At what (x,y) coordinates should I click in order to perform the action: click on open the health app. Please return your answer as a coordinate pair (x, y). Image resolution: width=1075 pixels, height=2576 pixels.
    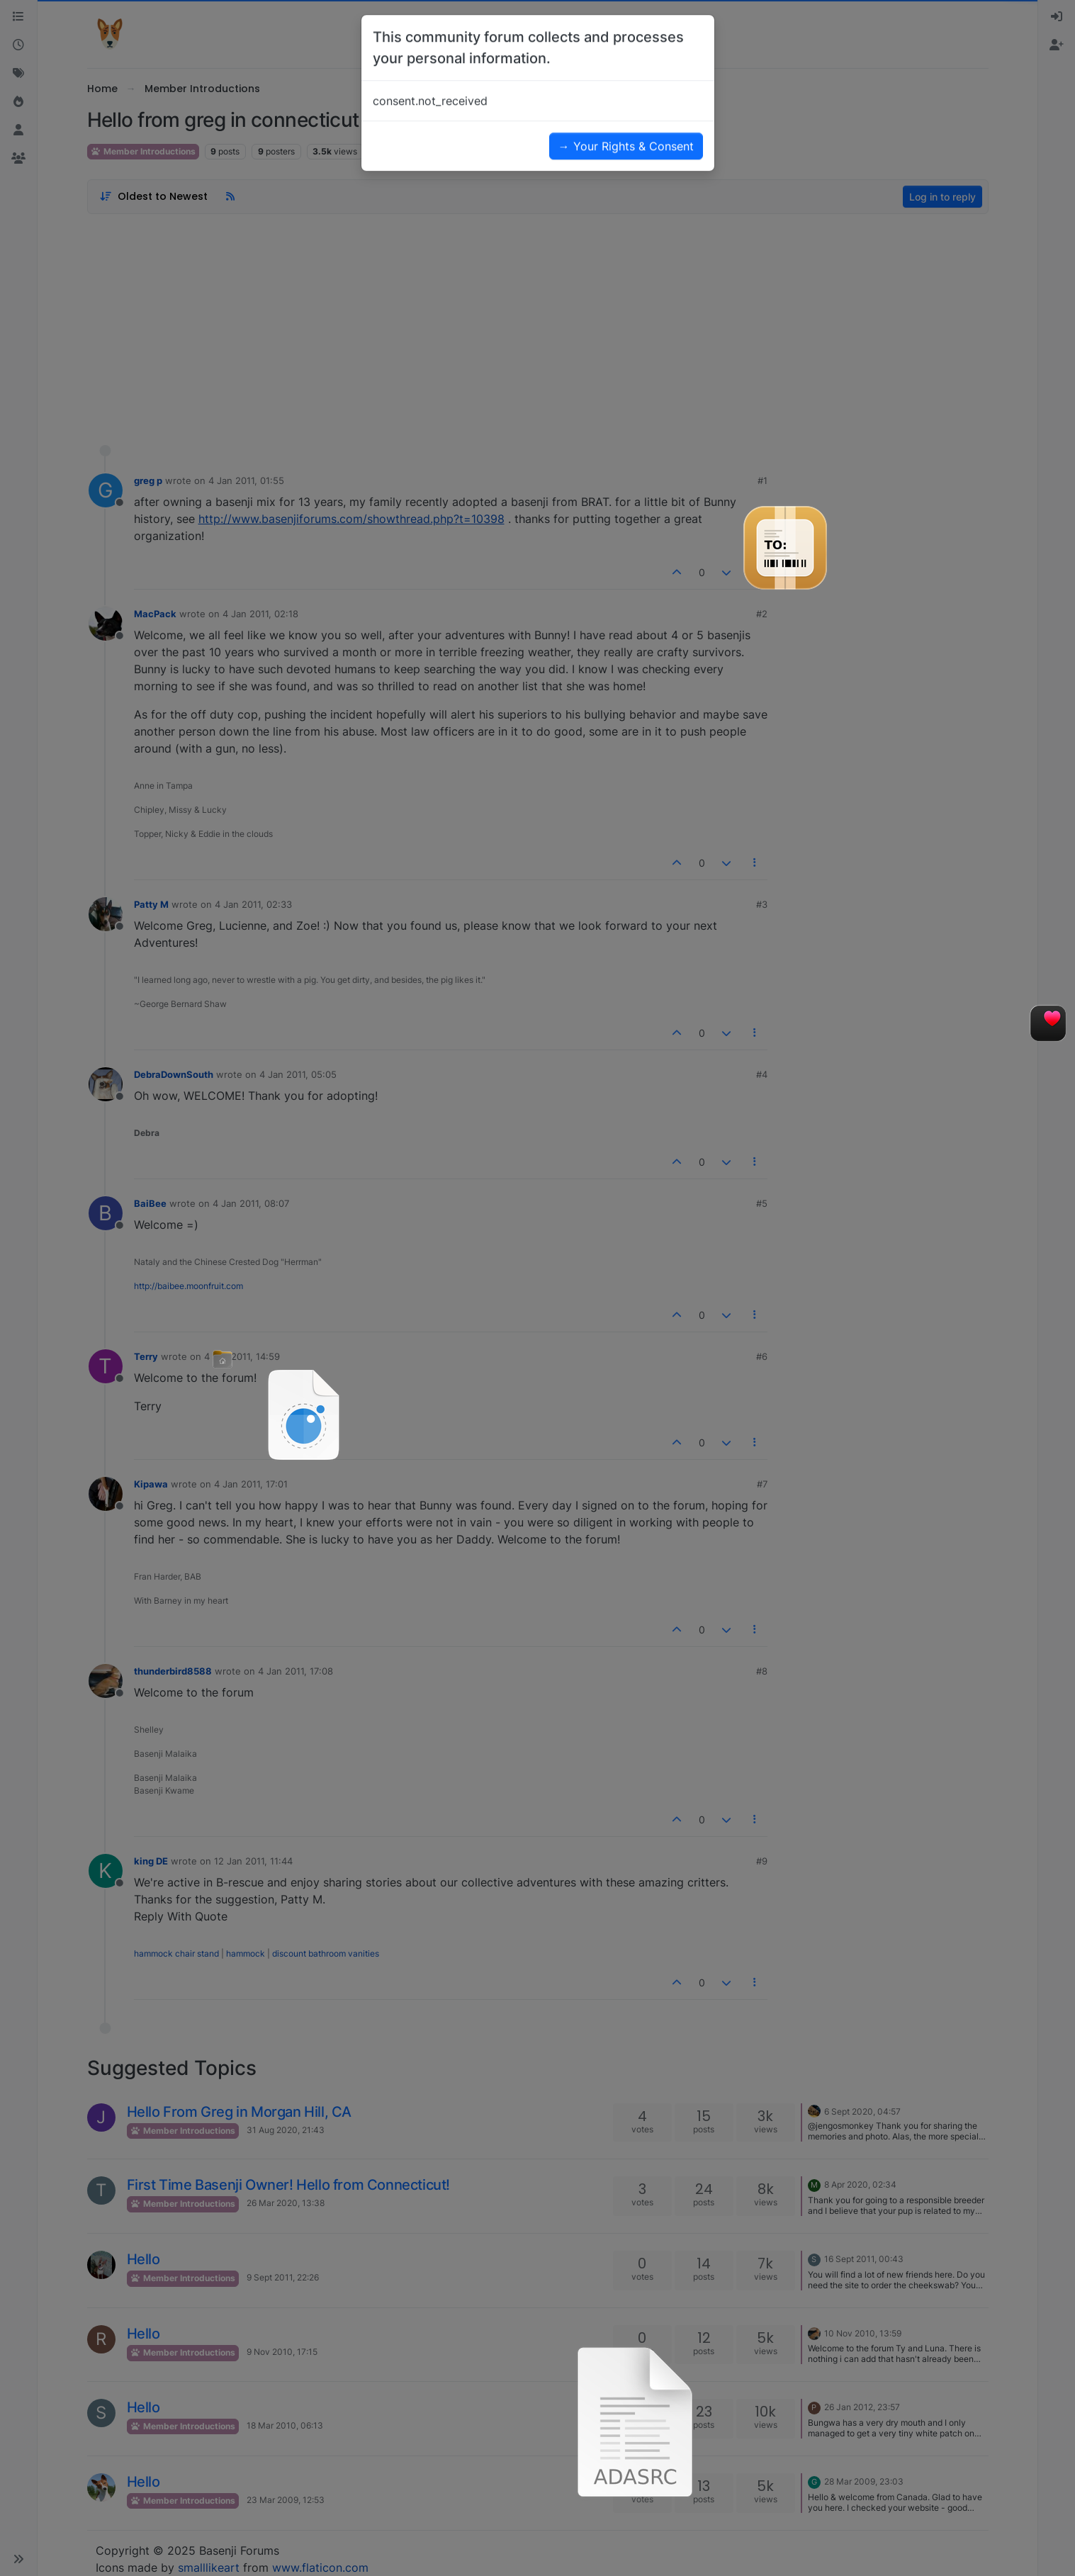
    Looking at the image, I should click on (1048, 1023).